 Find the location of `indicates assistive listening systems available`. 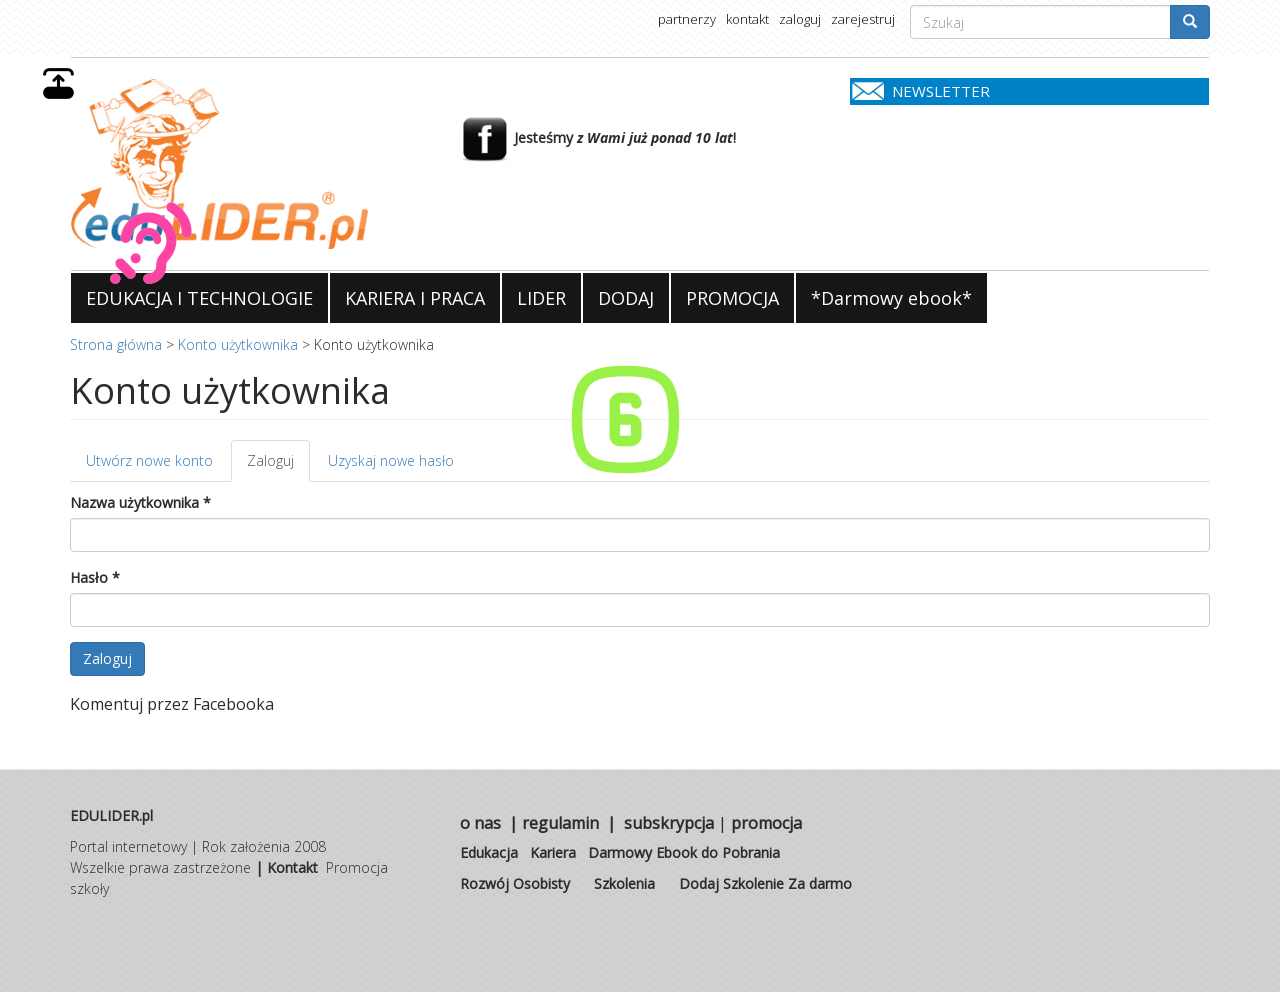

indicates assistive listening systems available is located at coordinates (151, 243).